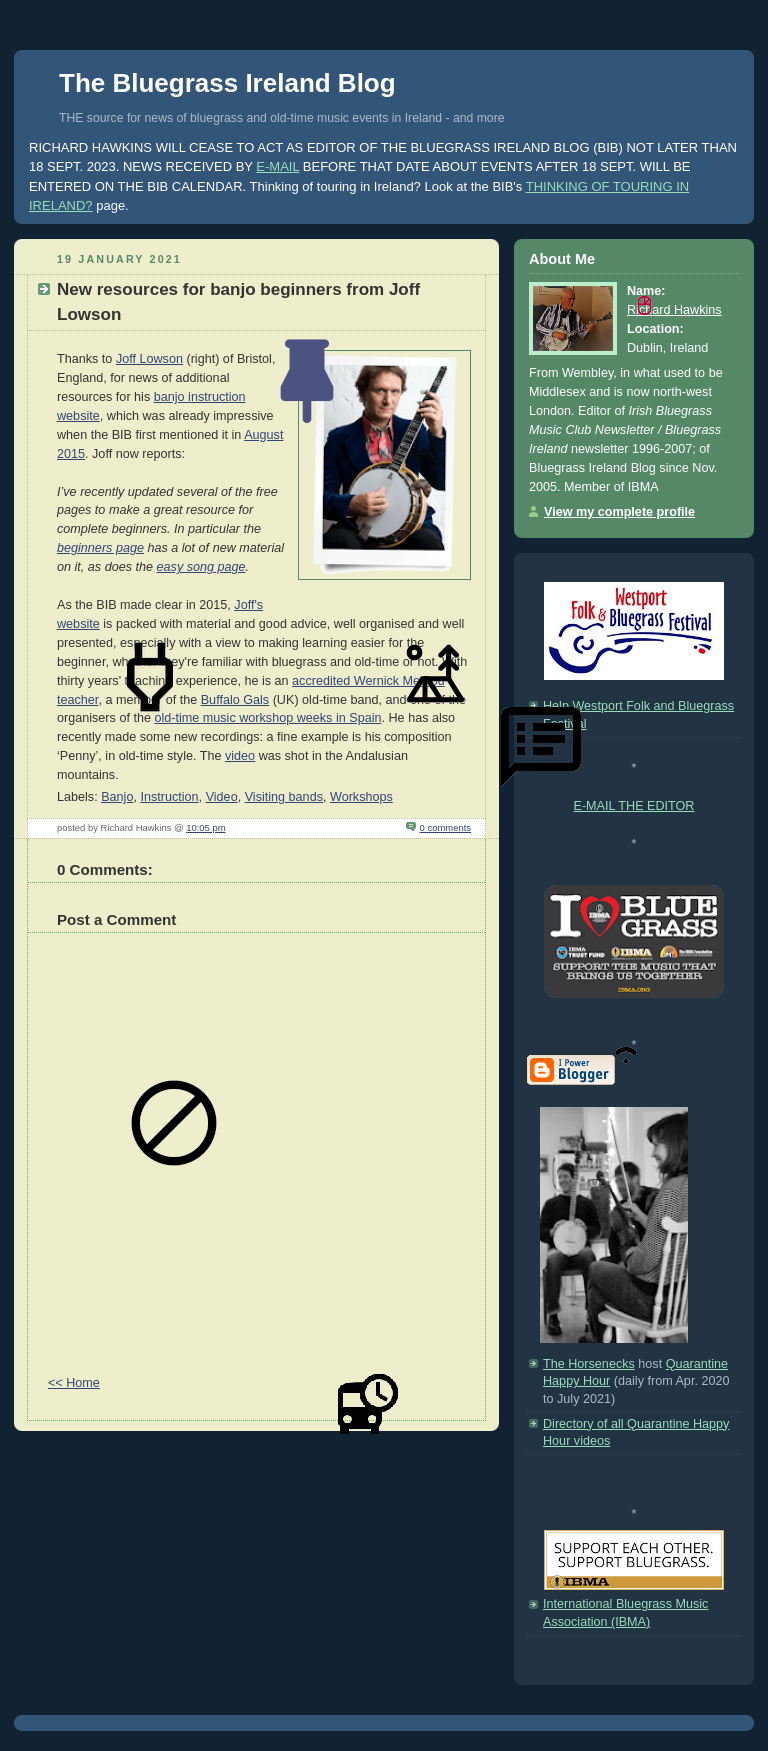 This screenshot has height=1751, width=768. I want to click on pinned item or content, so click(307, 379).